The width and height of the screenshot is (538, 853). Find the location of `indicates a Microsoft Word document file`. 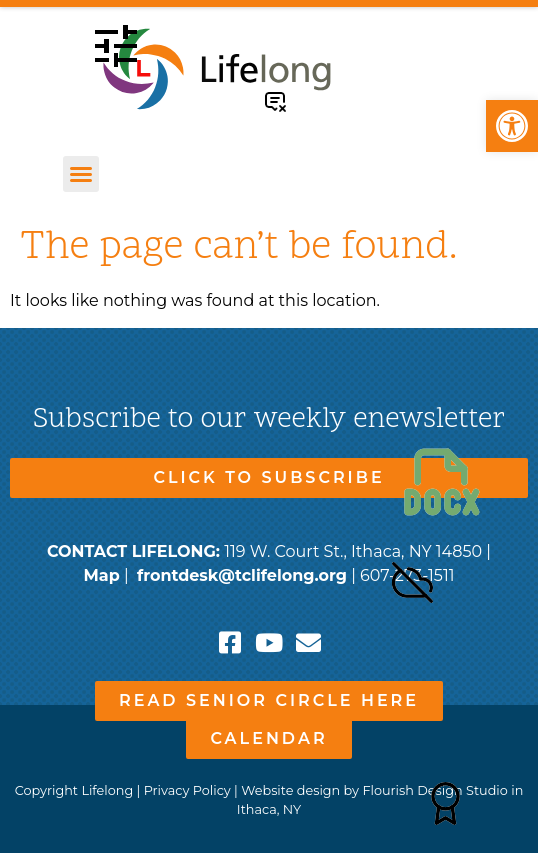

indicates a Microsoft Word document file is located at coordinates (441, 482).